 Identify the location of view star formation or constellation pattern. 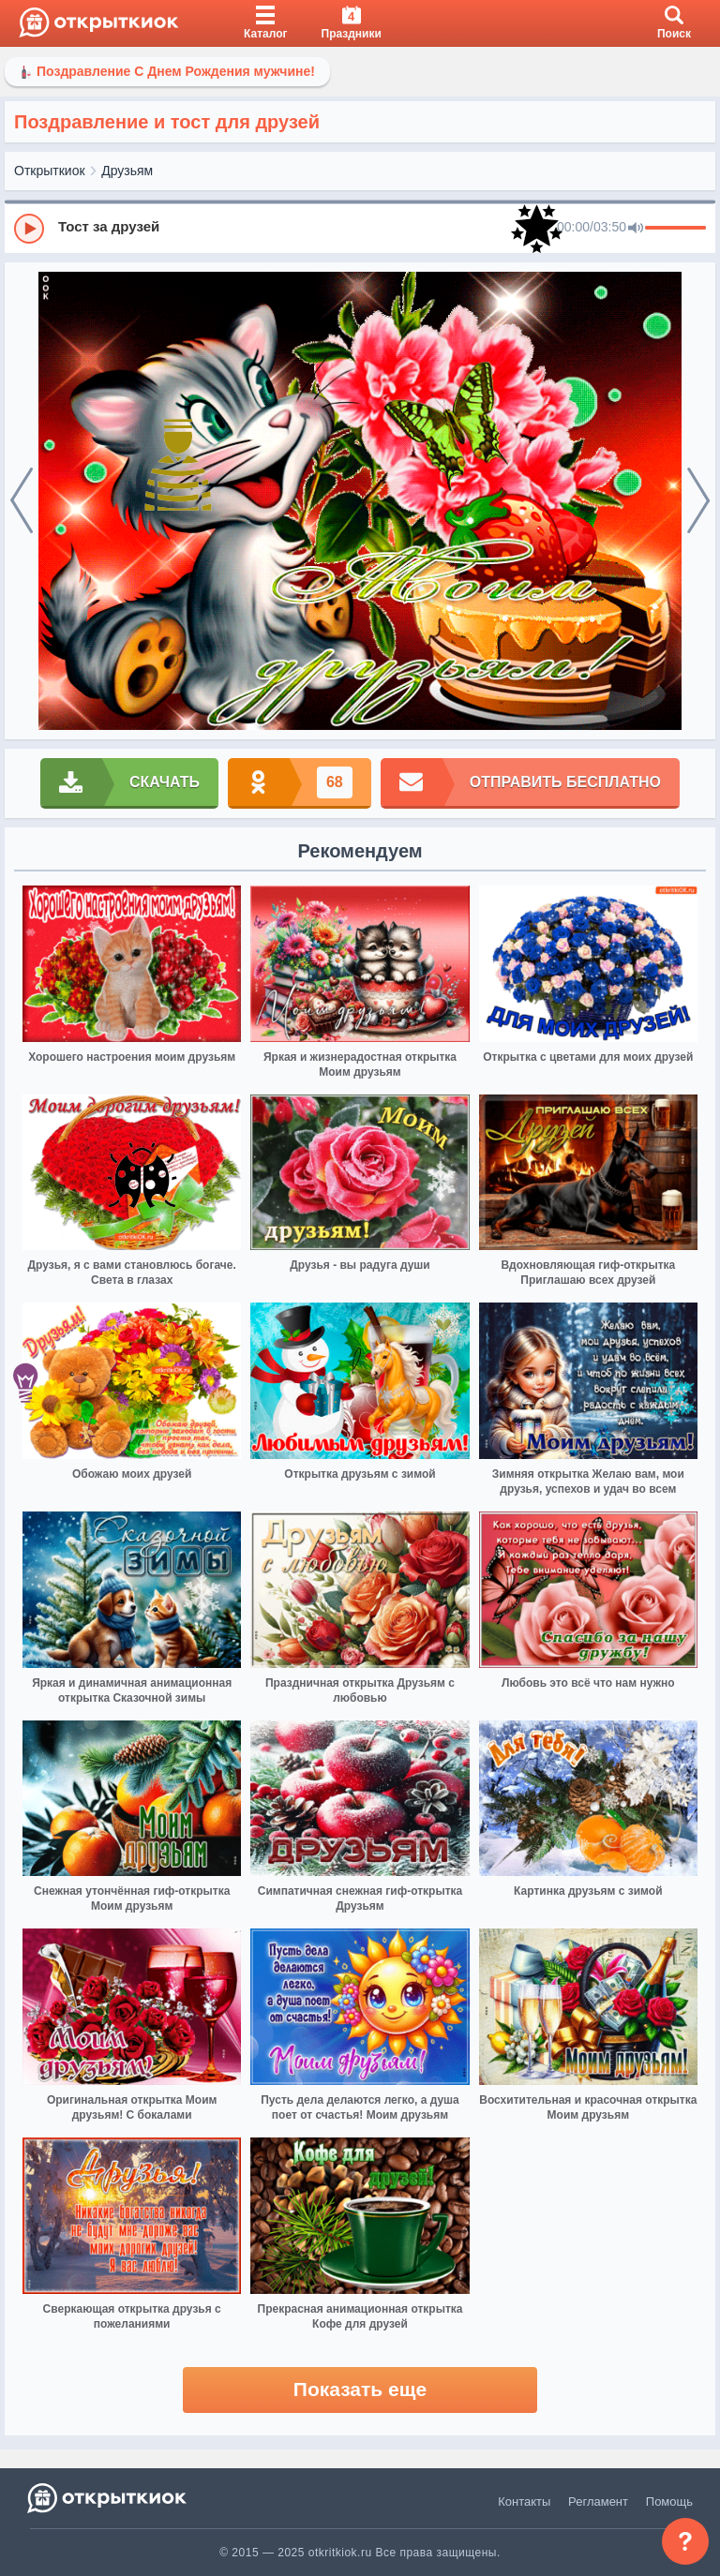
(536, 228).